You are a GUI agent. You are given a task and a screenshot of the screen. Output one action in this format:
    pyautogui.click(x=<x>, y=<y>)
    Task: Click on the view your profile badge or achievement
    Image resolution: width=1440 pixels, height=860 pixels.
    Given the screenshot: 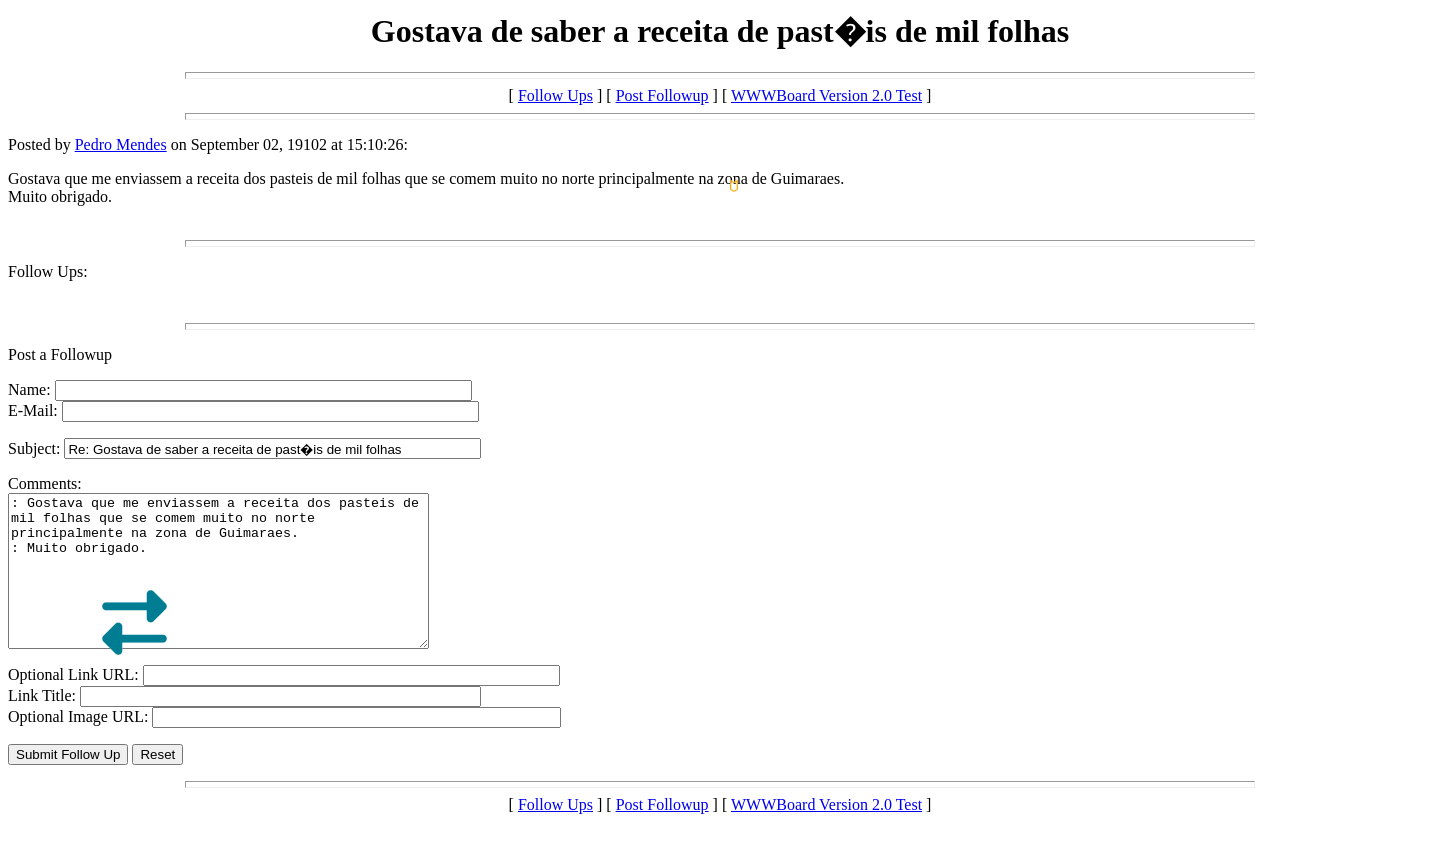 What is the action you would take?
    pyautogui.click(x=734, y=186)
    